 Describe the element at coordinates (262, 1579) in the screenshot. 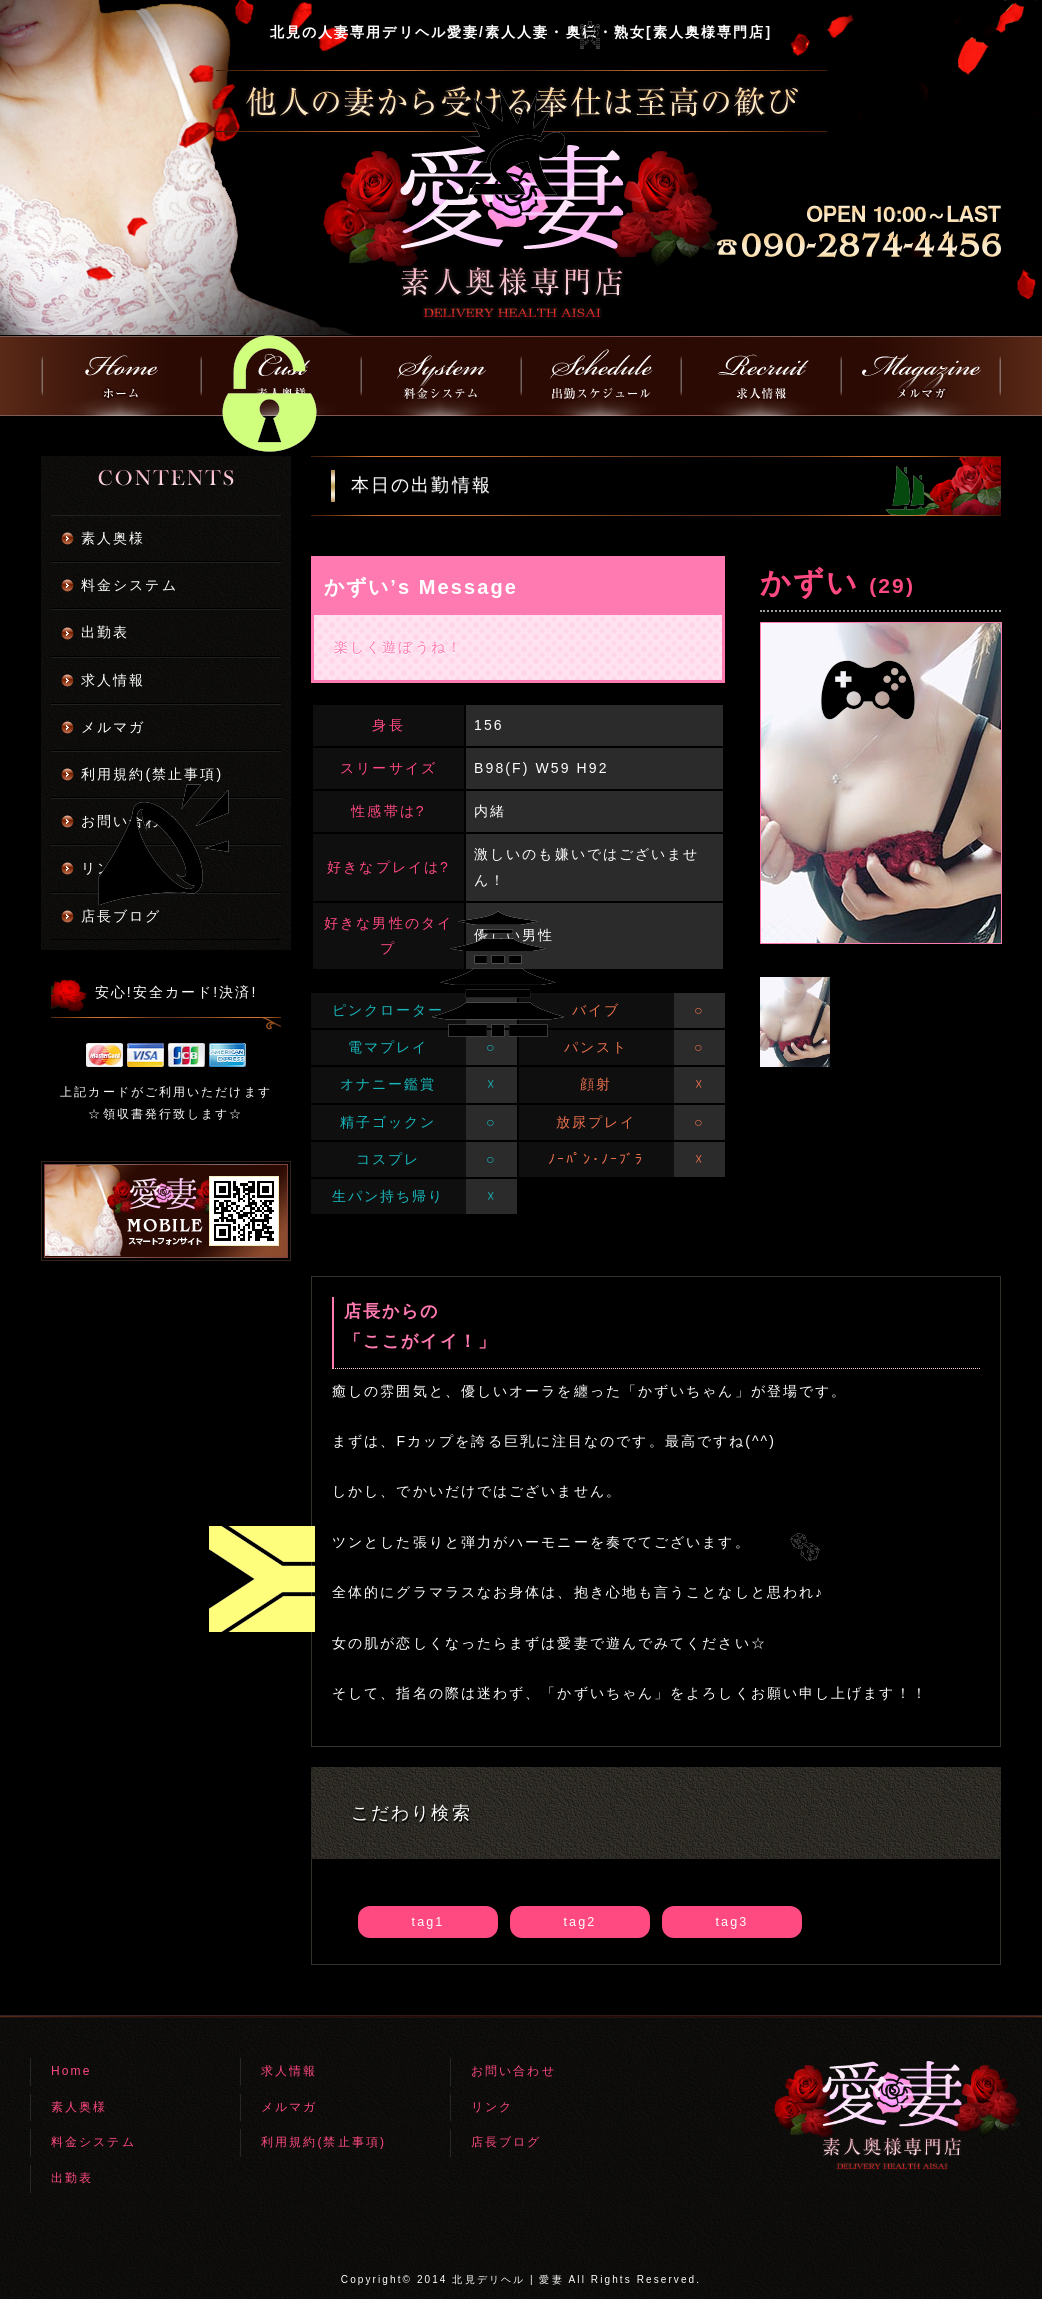

I see `select south africa as country or region` at that location.